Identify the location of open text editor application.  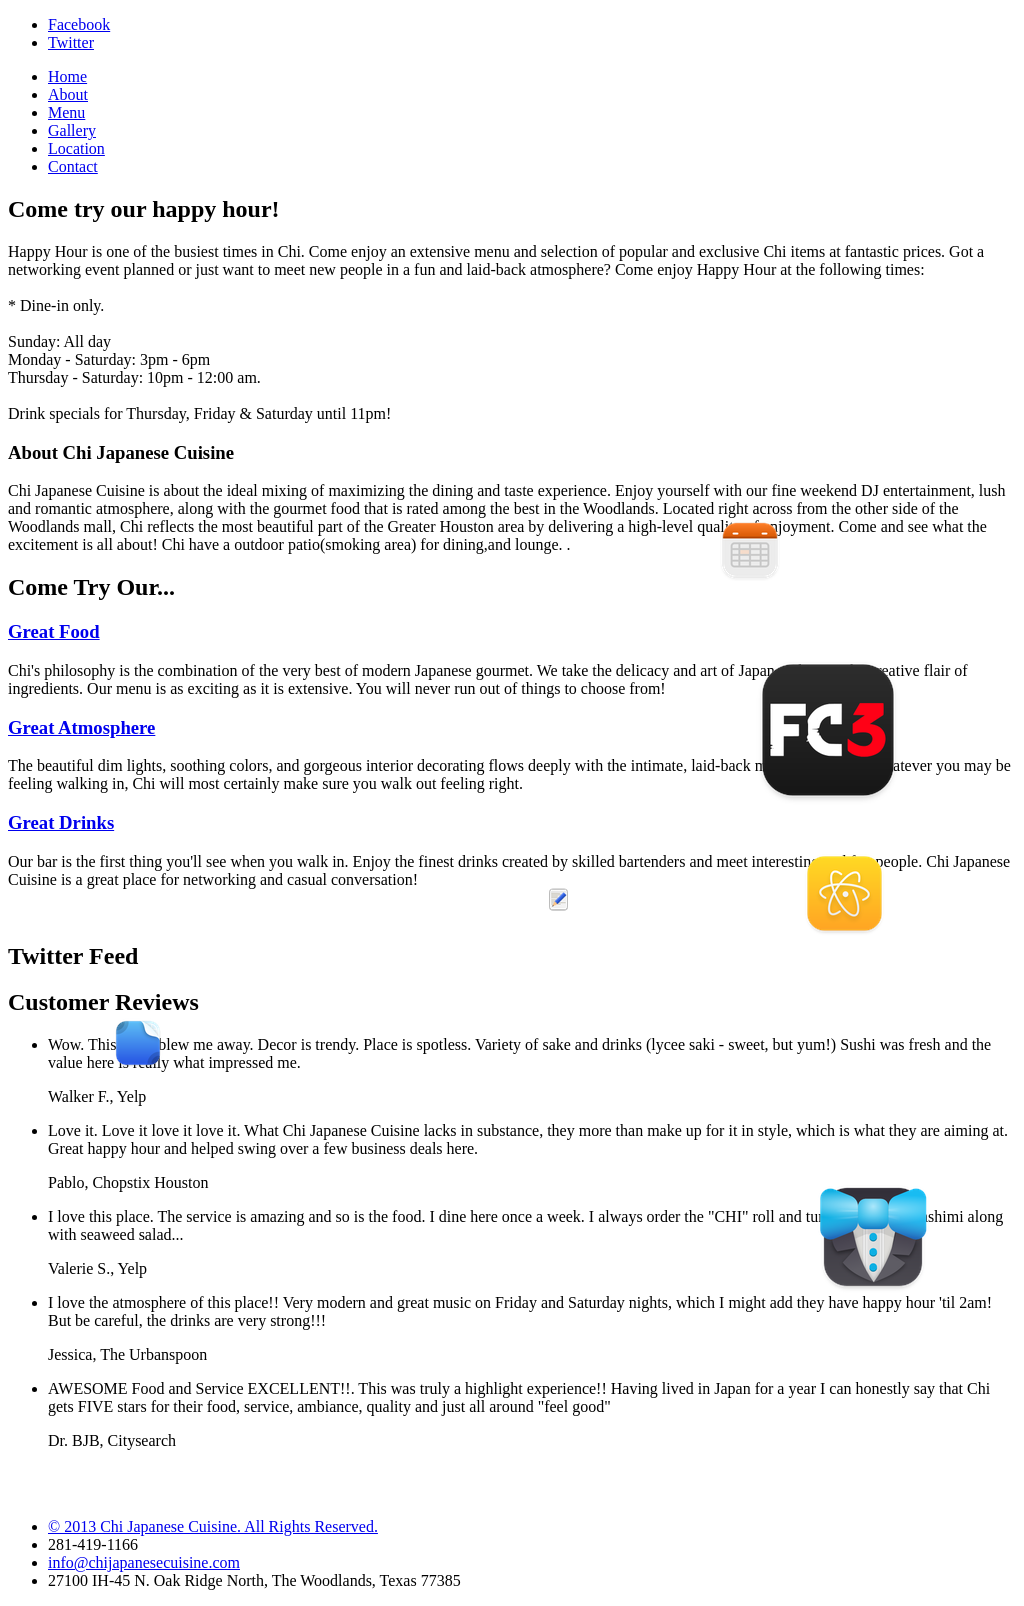
(558, 899).